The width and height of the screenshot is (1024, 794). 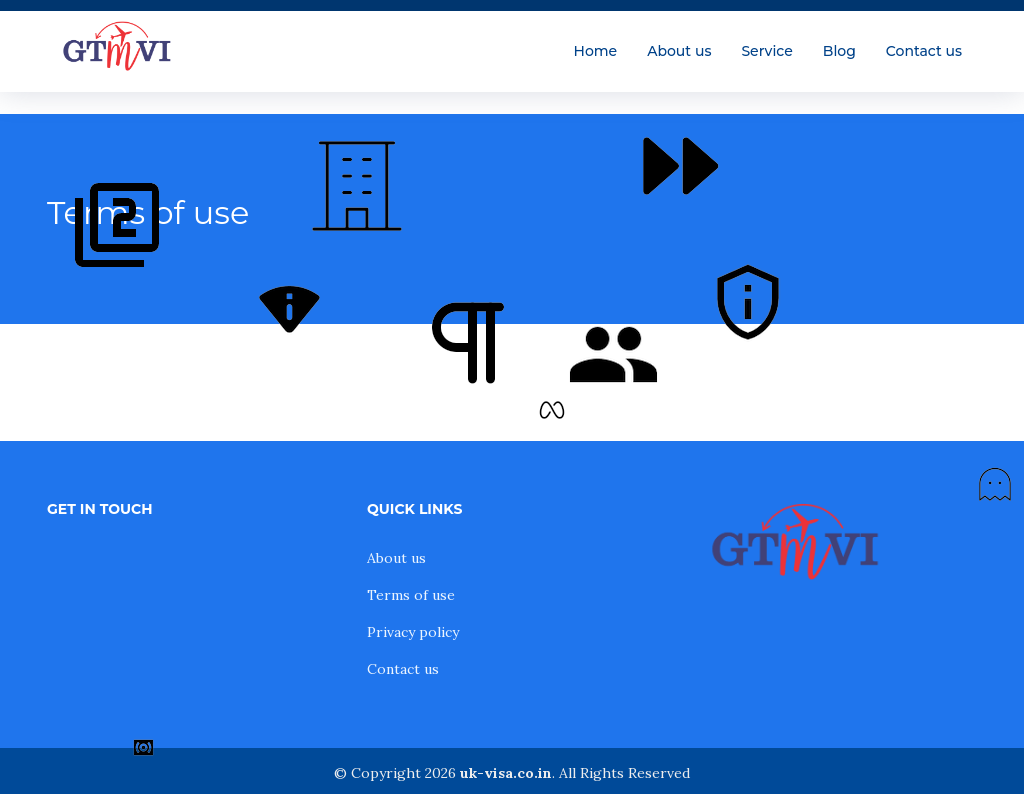 What do you see at coordinates (117, 225) in the screenshot?
I see `indicates second item in a layered stack or sequence` at bounding box center [117, 225].